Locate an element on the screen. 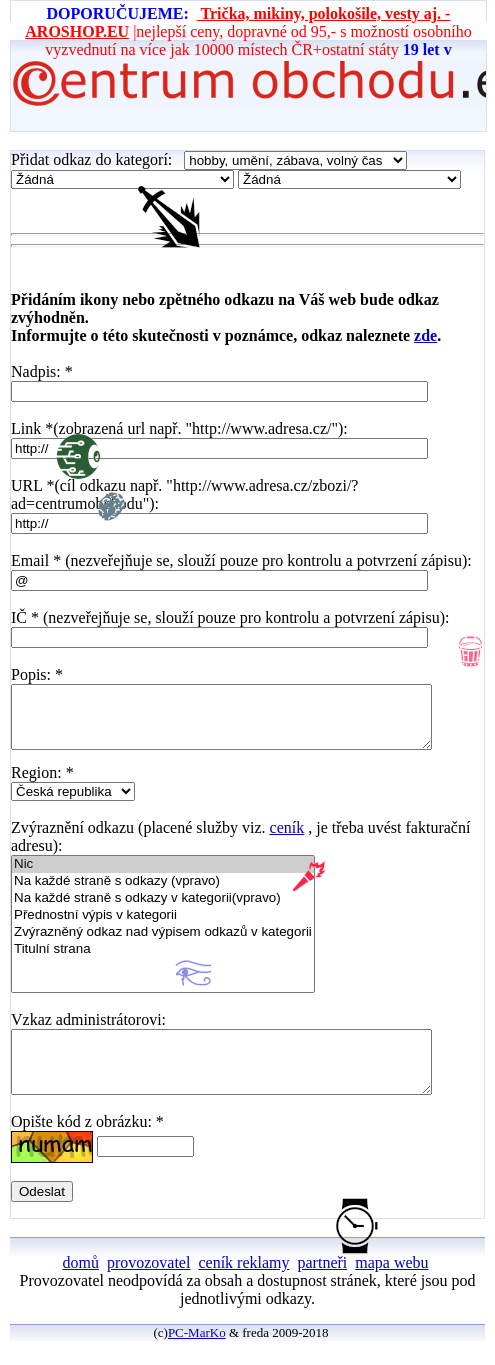 Image resolution: width=495 pixels, height=1365 pixels. toggle flashlight or torch mode is located at coordinates (309, 875).